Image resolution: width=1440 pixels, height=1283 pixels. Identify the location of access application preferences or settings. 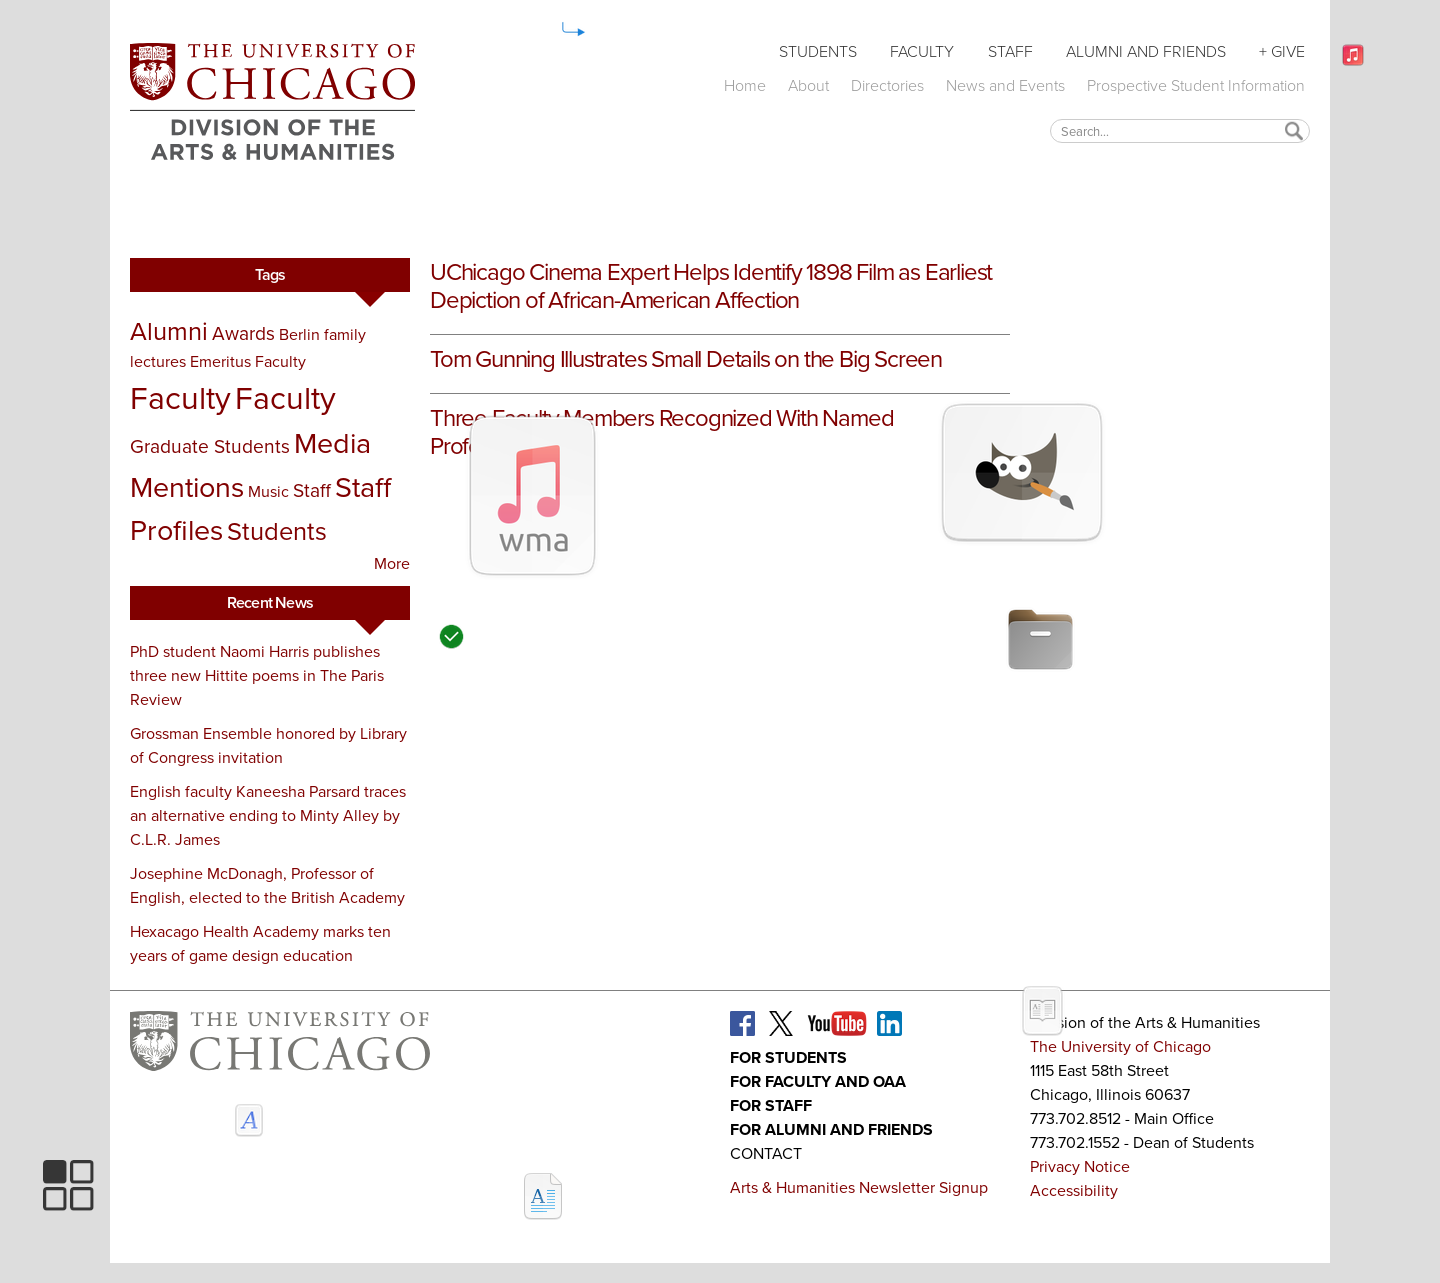
(70, 1187).